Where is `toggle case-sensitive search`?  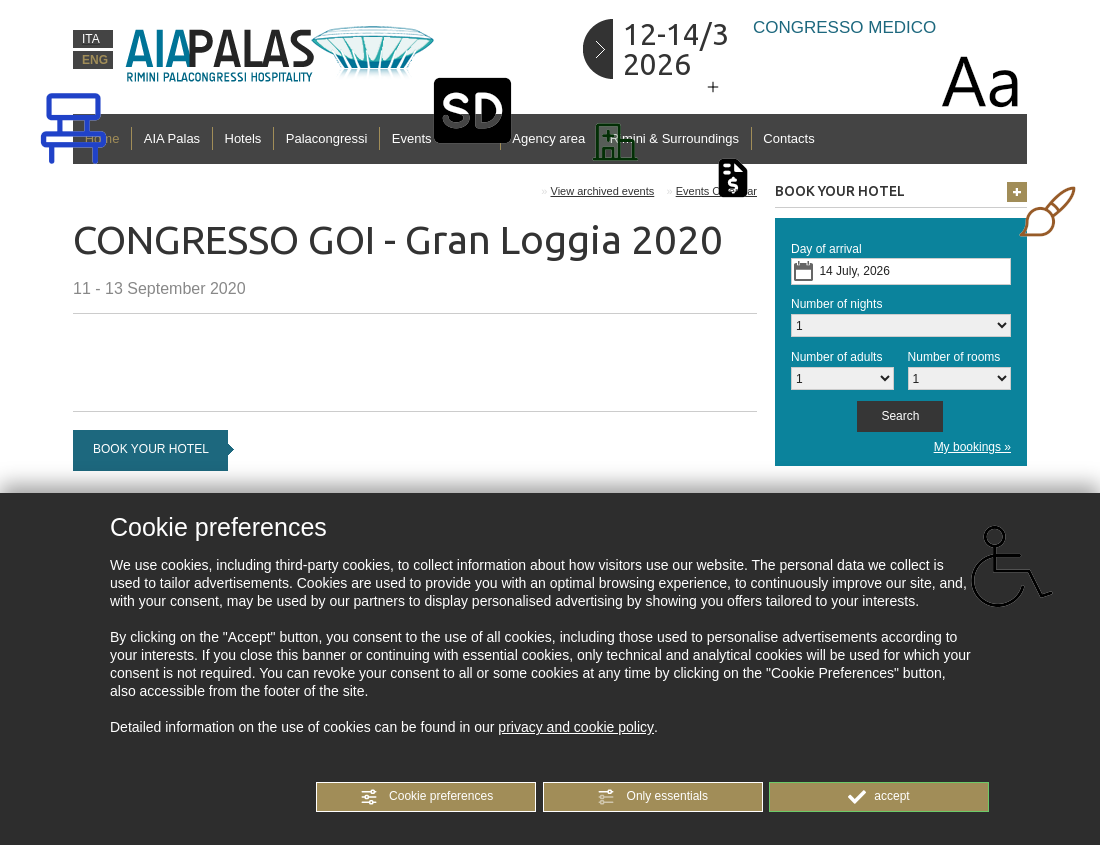
toggle case-sensitive search is located at coordinates (980, 82).